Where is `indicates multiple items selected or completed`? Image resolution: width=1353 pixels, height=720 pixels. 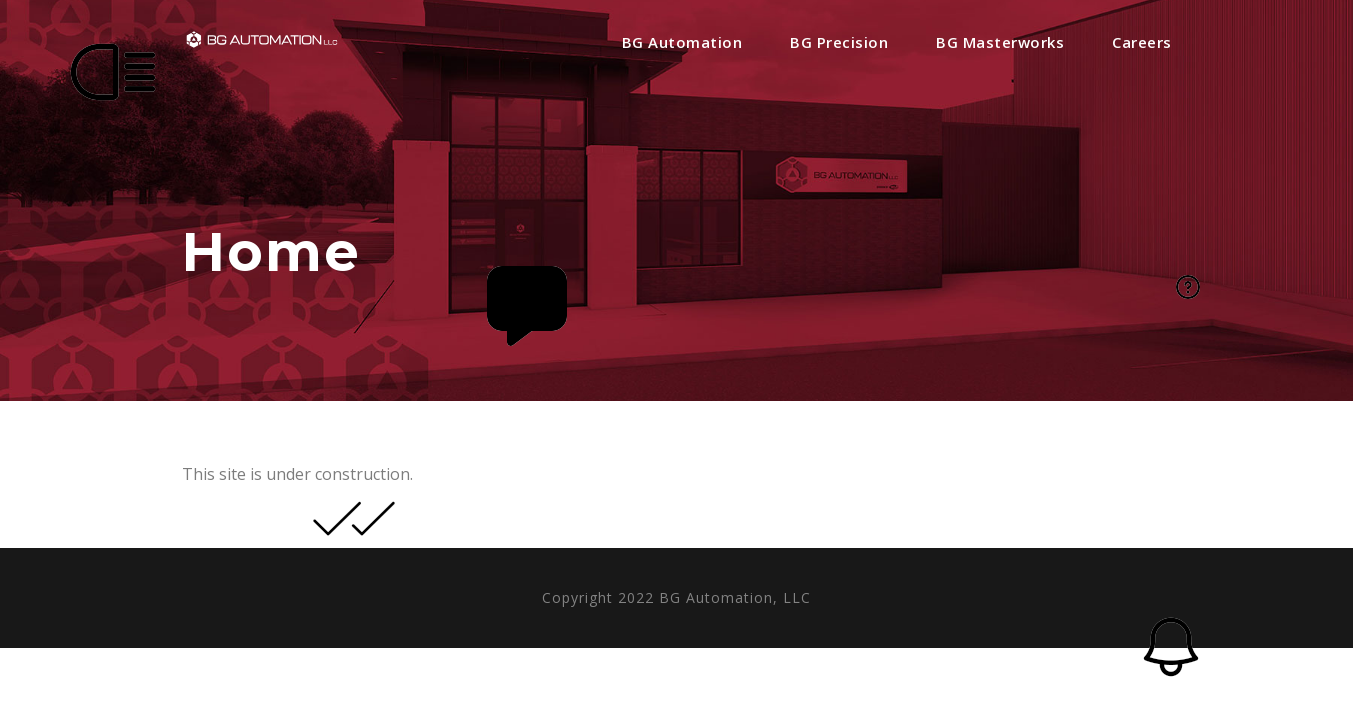 indicates multiple items selected or completed is located at coordinates (354, 520).